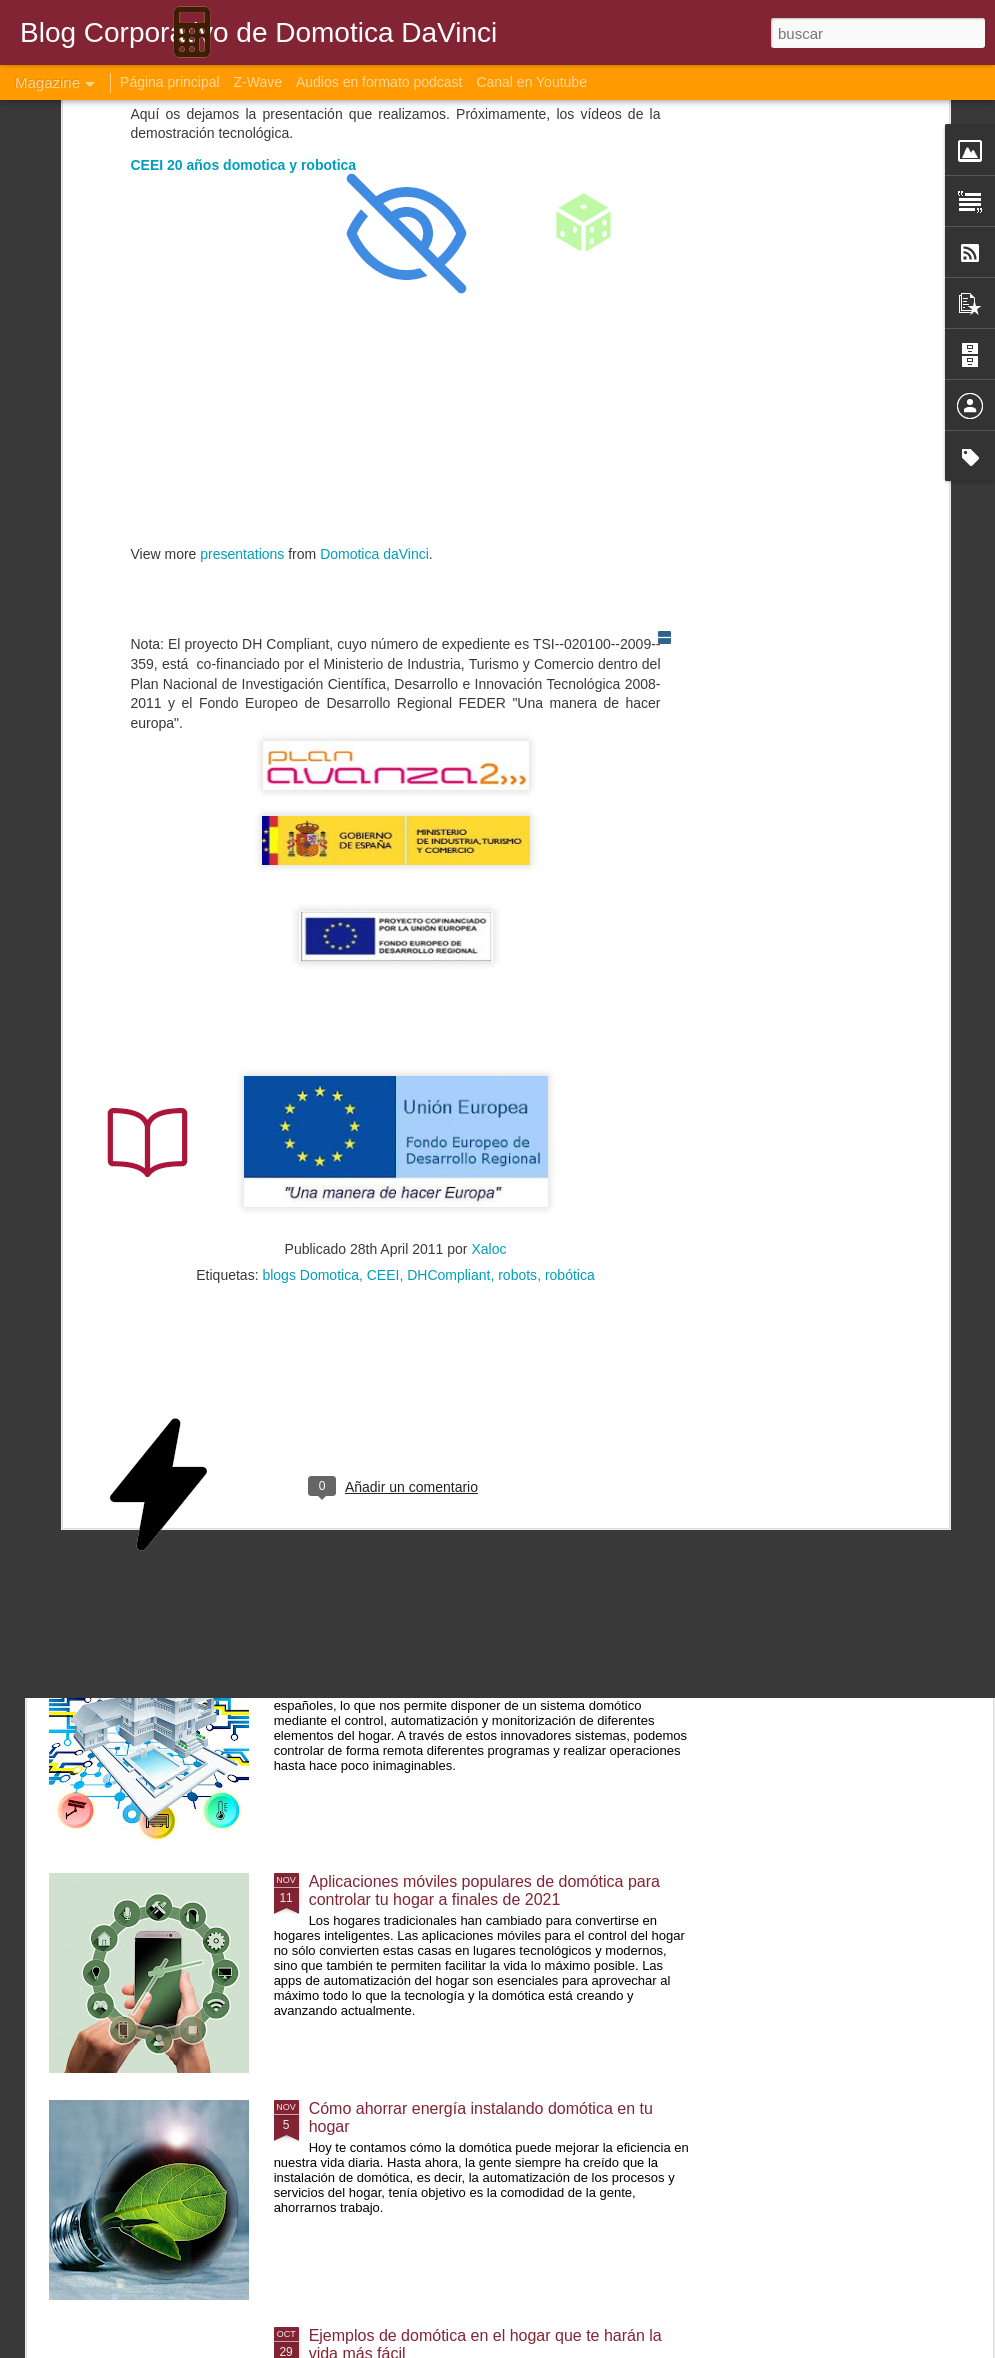  Describe the element at coordinates (158, 1484) in the screenshot. I see `toggle flash on for camera` at that location.